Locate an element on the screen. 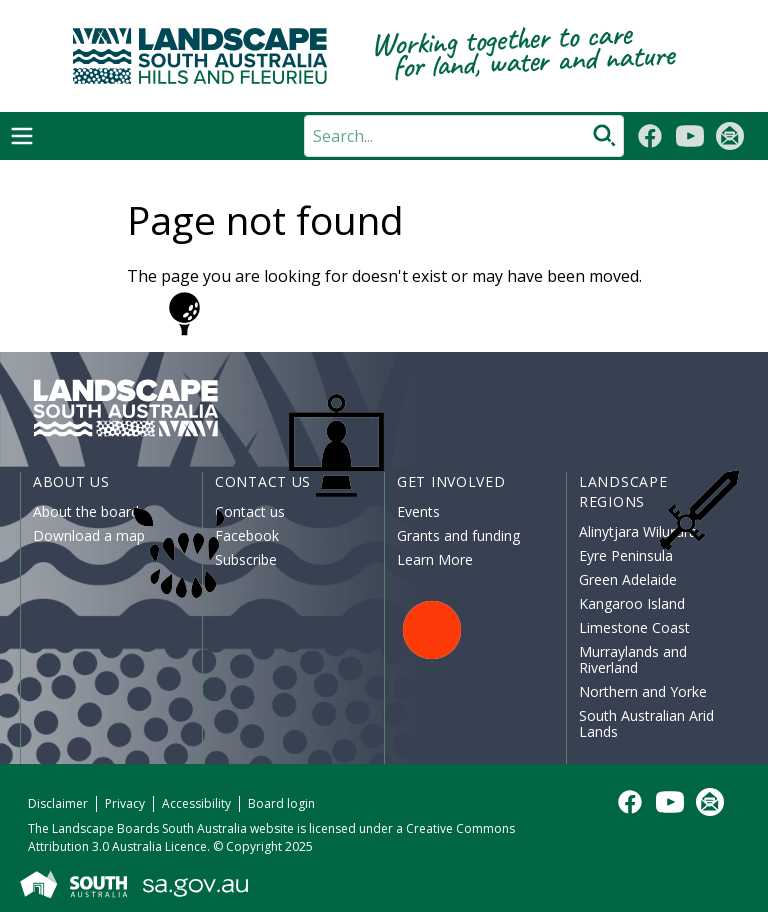 This screenshot has width=768, height=912. unselected or inactive status indicator is located at coordinates (432, 630).